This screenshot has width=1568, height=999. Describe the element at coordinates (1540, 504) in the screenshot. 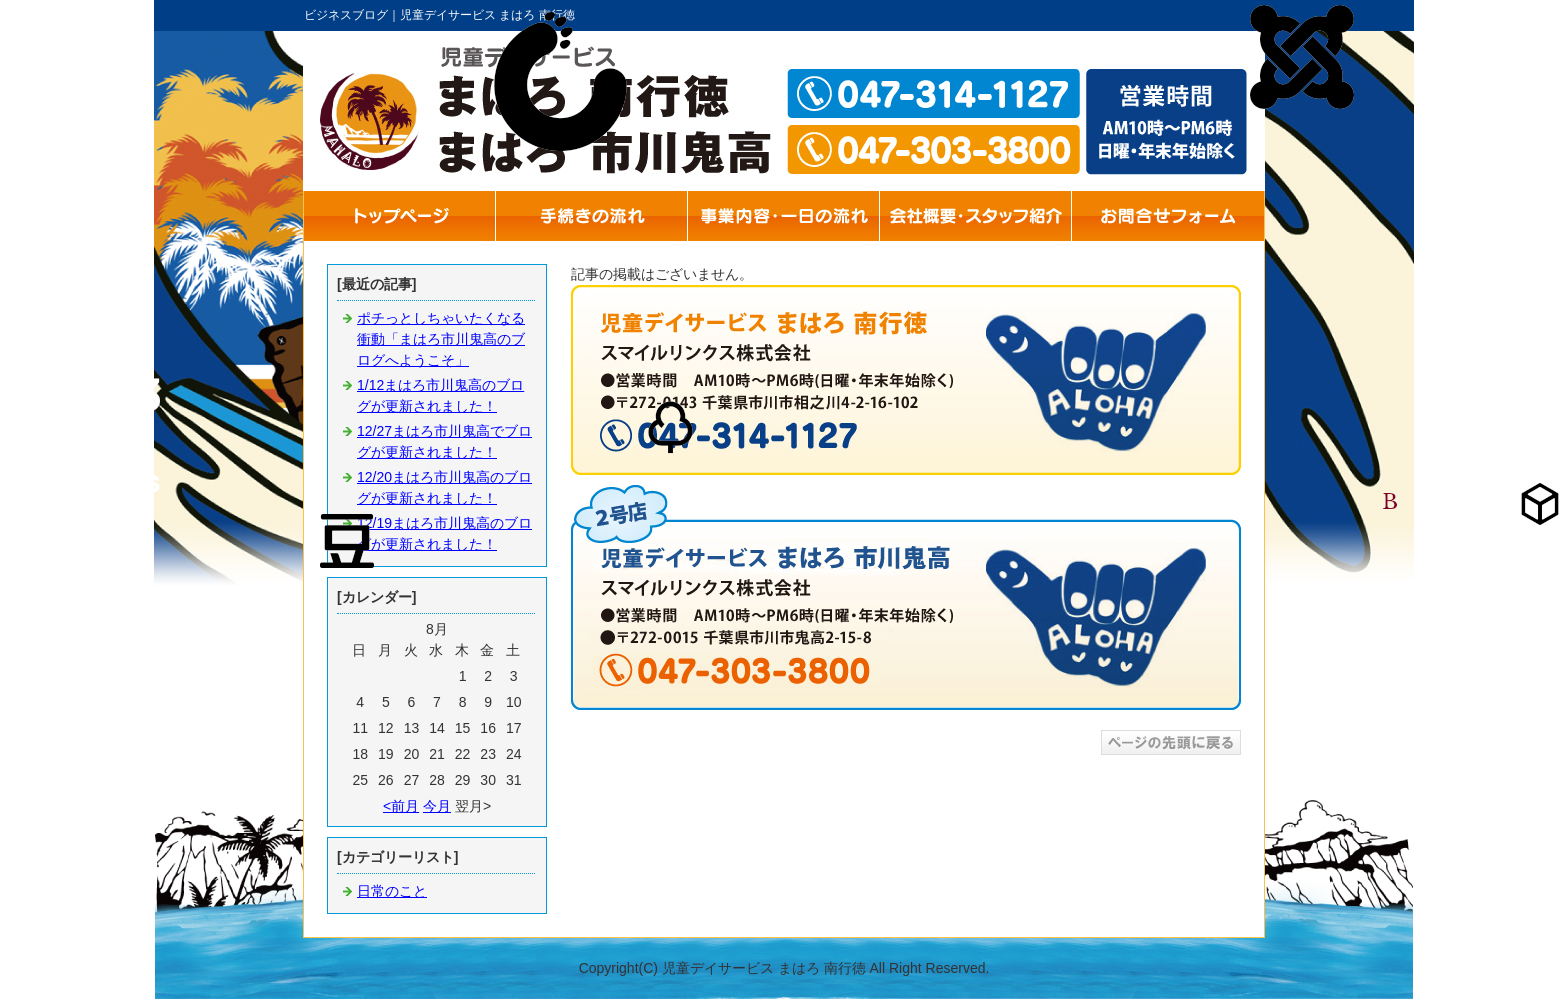

I see `open Hack The Box platform` at that location.